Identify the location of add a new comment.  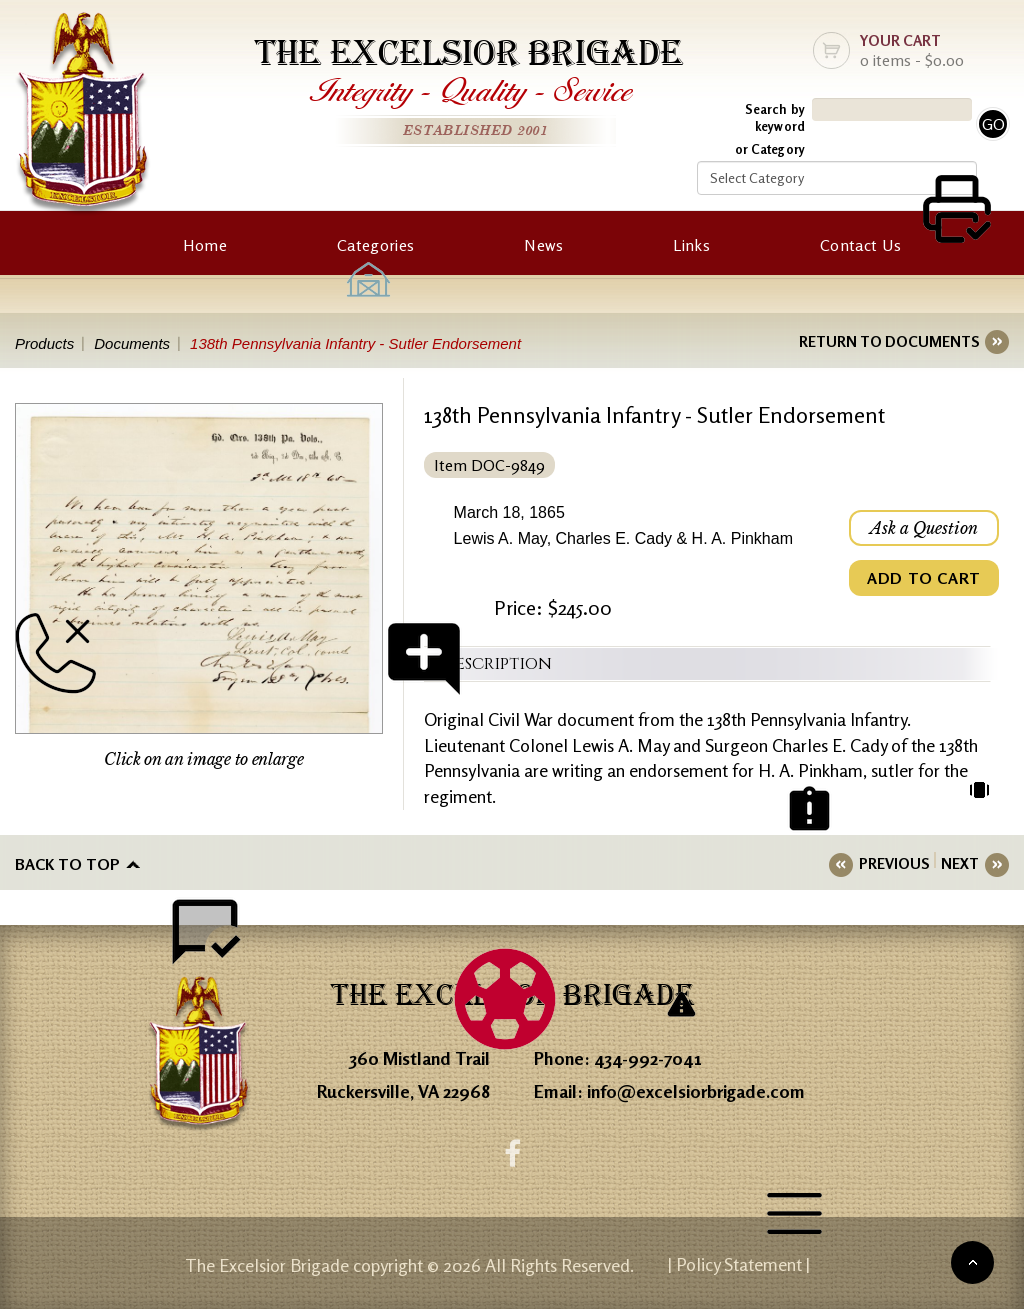
(424, 659).